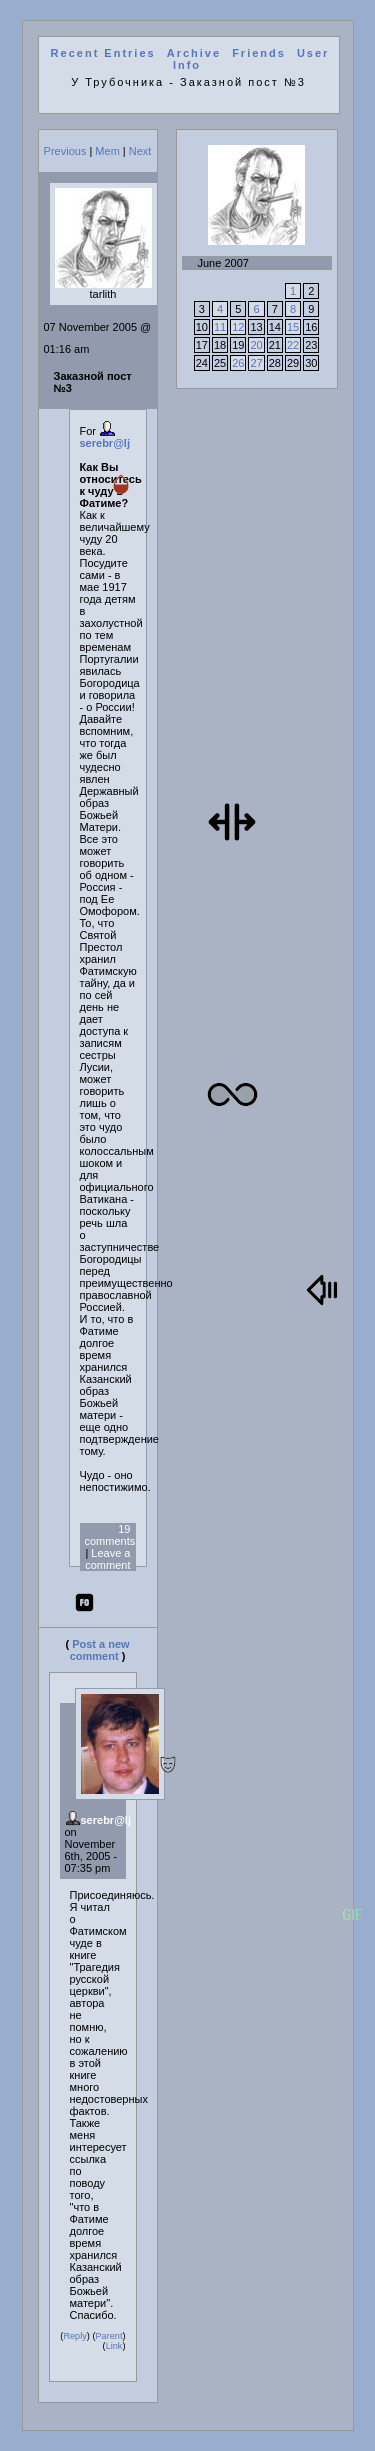  What do you see at coordinates (232, 1094) in the screenshot?
I see `indicates unlimited or infinite content` at bounding box center [232, 1094].